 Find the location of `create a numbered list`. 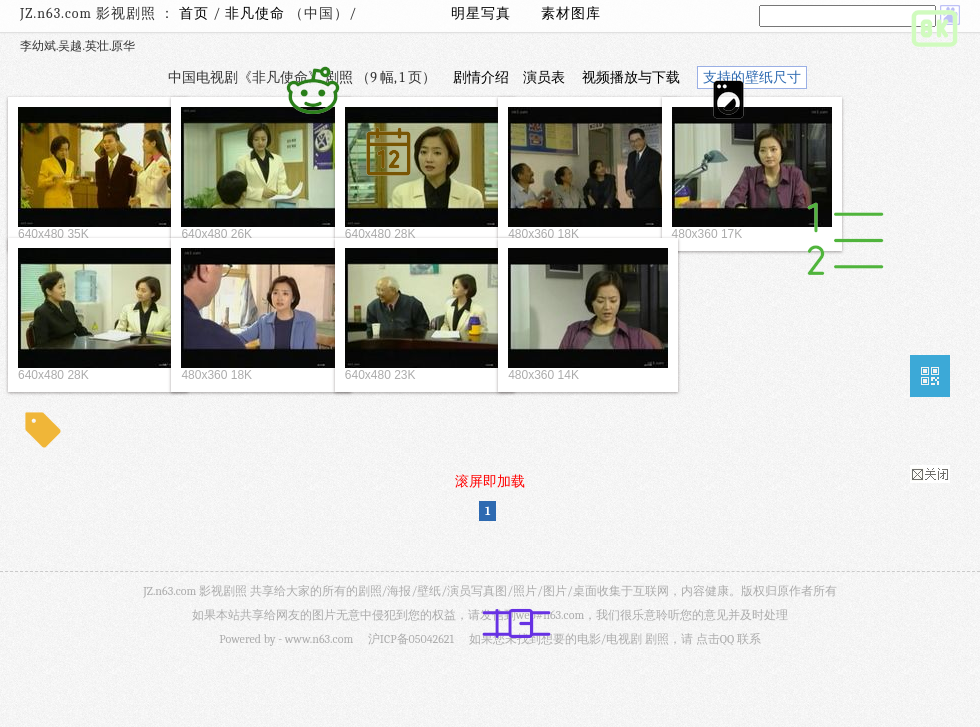

create a numbered list is located at coordinates (845, 240).